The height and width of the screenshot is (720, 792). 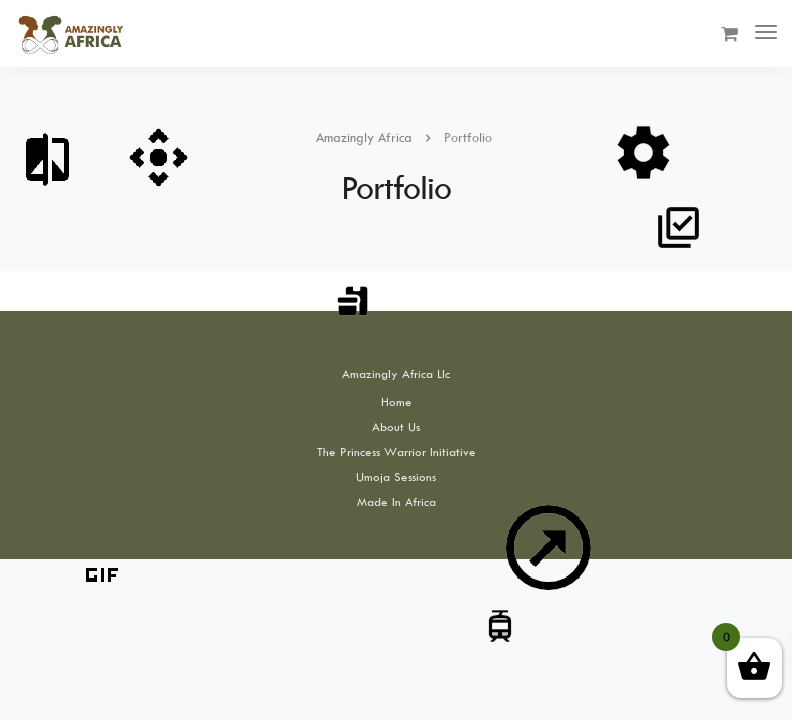 I want to click on view packing or shipping status, so click(x=353, y=301).